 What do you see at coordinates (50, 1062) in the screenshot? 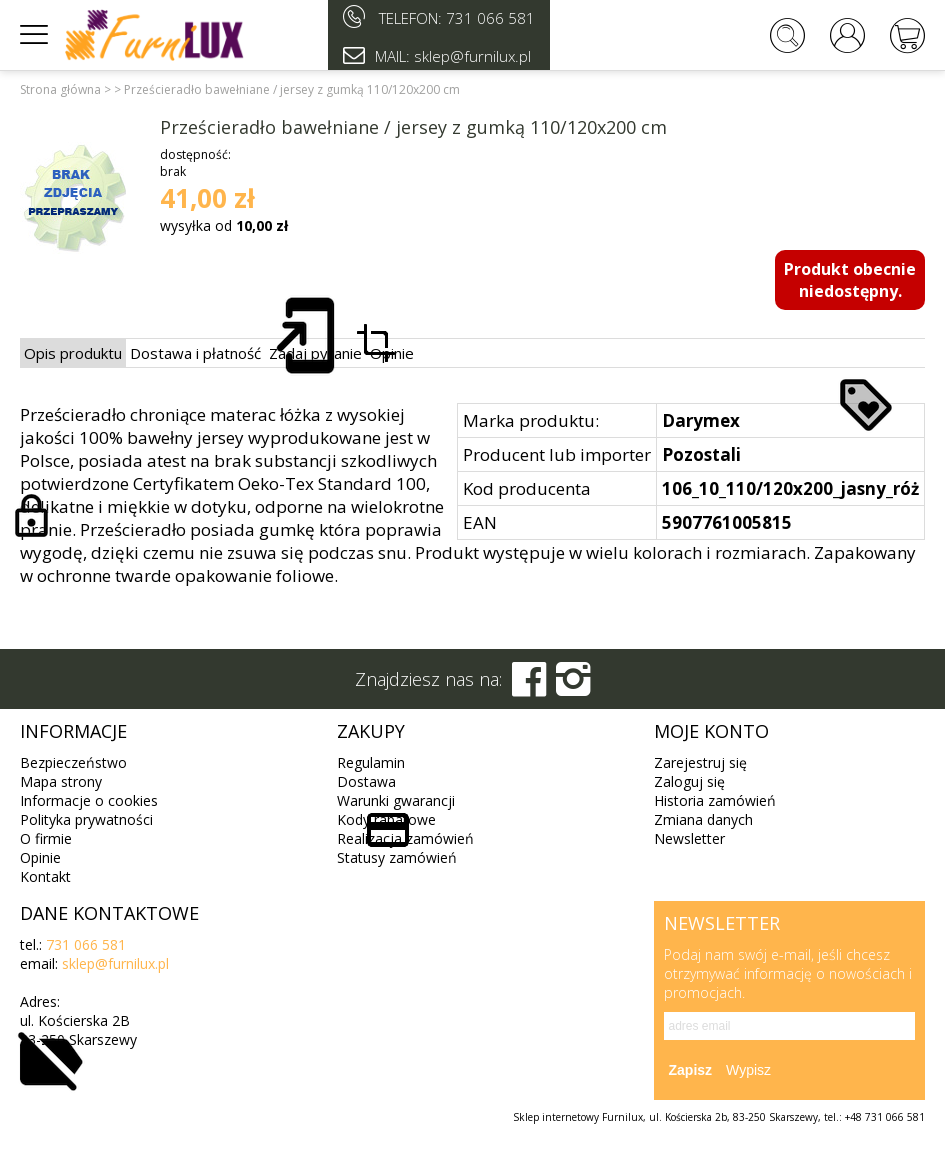
I see `remove a label or tag` at bounding box center [50, 1062].